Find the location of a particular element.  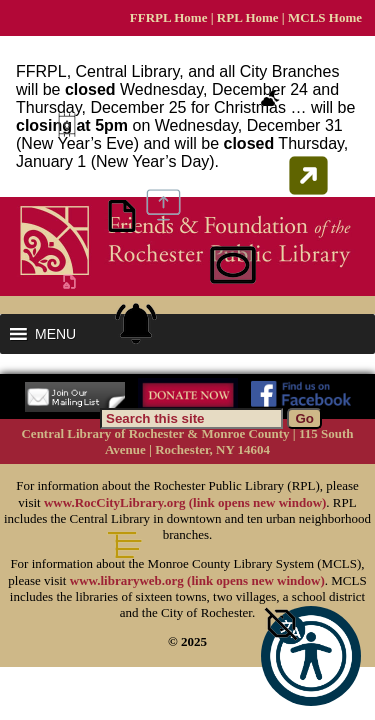

open link in a new window or tab is located at coordinates (308, 175).